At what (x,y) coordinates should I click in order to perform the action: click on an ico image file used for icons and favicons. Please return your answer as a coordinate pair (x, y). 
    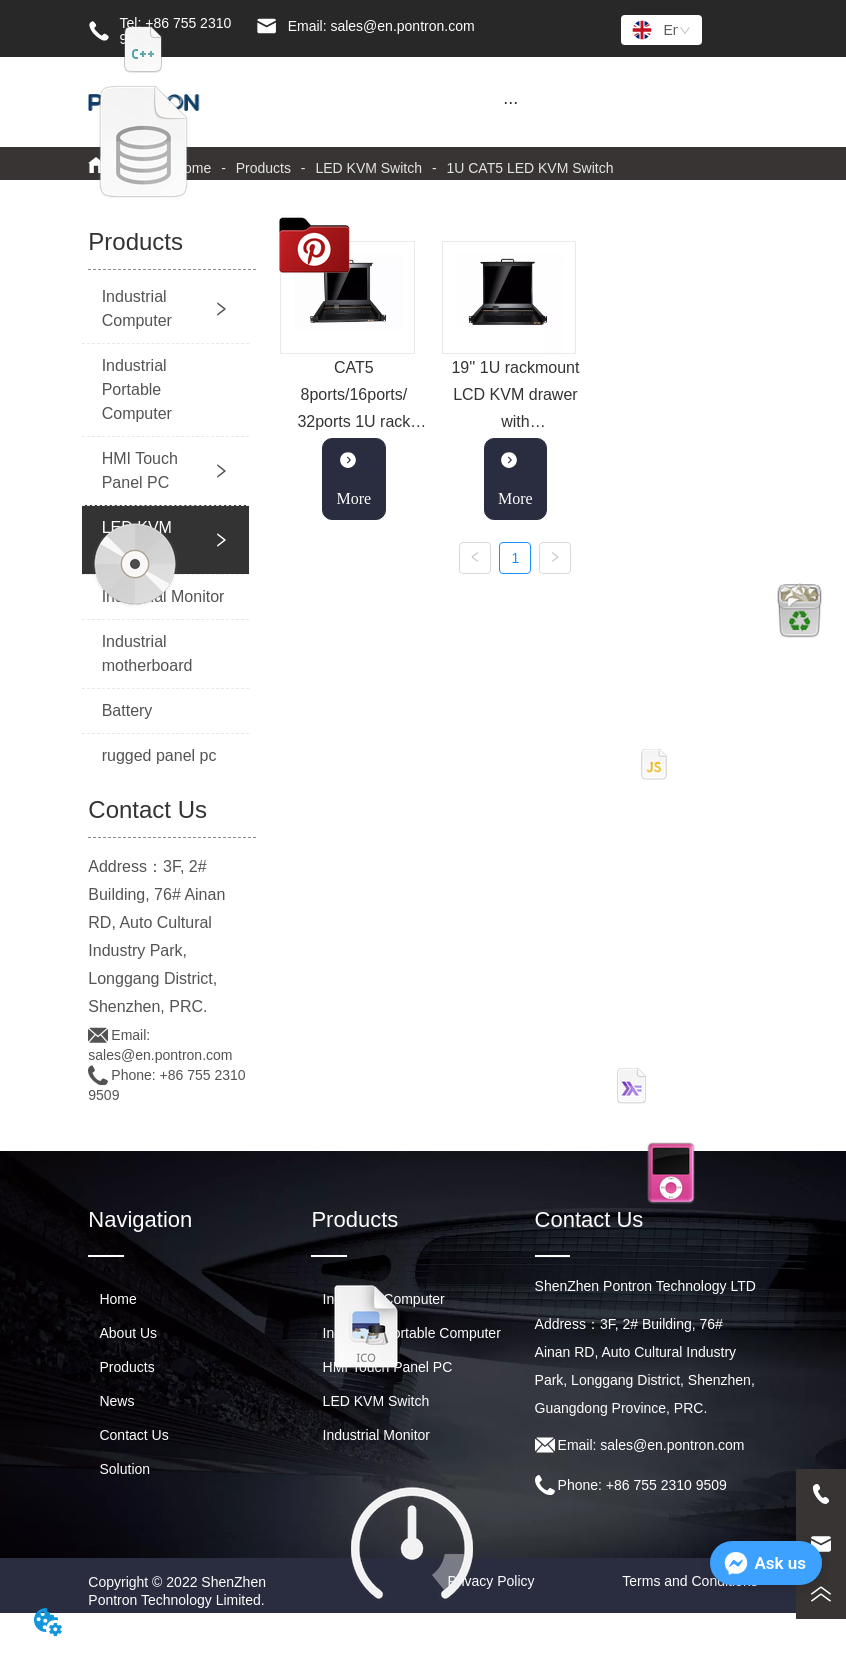
    Looking at the image, I should click on (366, 1328).